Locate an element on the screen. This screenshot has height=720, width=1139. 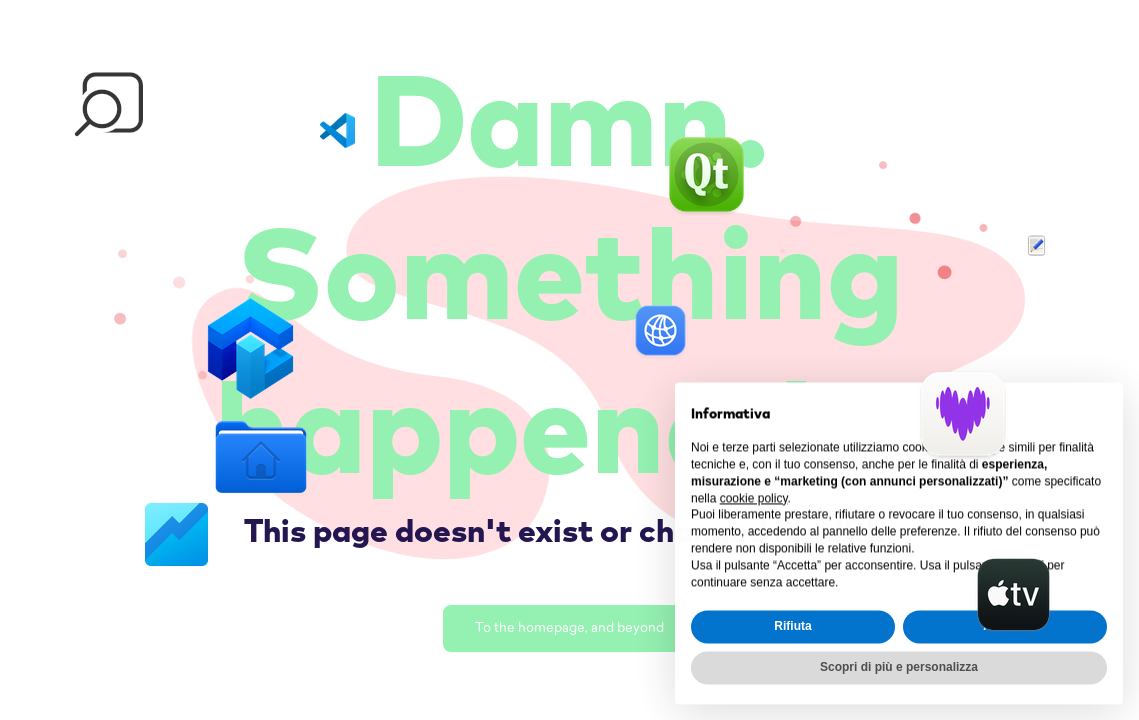
open microsoft maquette app is located at coordinates (250, 348).